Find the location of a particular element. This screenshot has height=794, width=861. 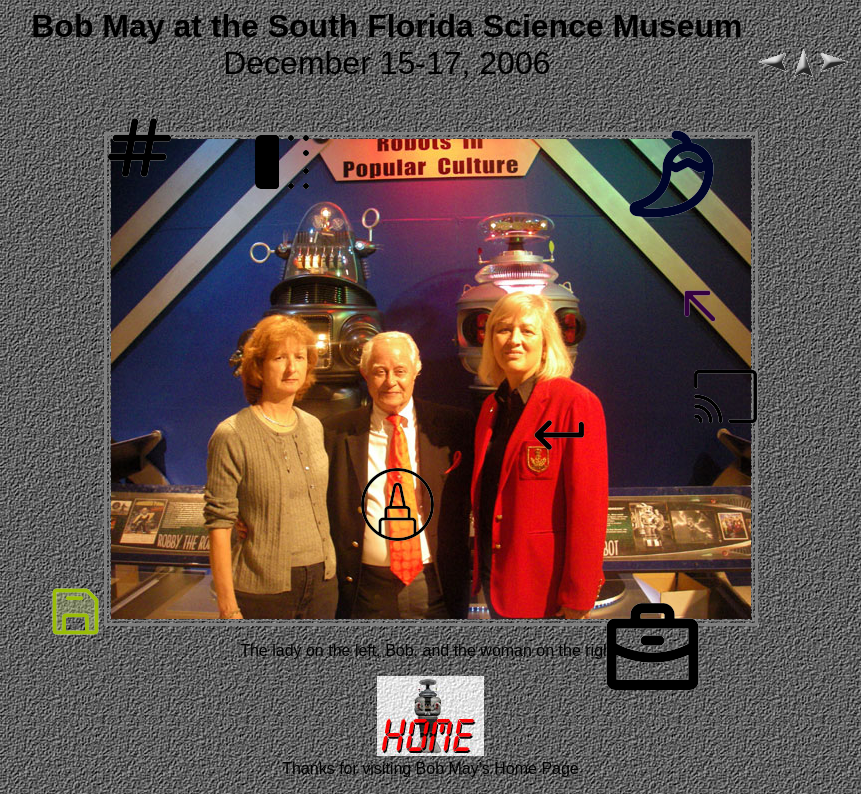

save current file or document is located at coordinates (75, 611).